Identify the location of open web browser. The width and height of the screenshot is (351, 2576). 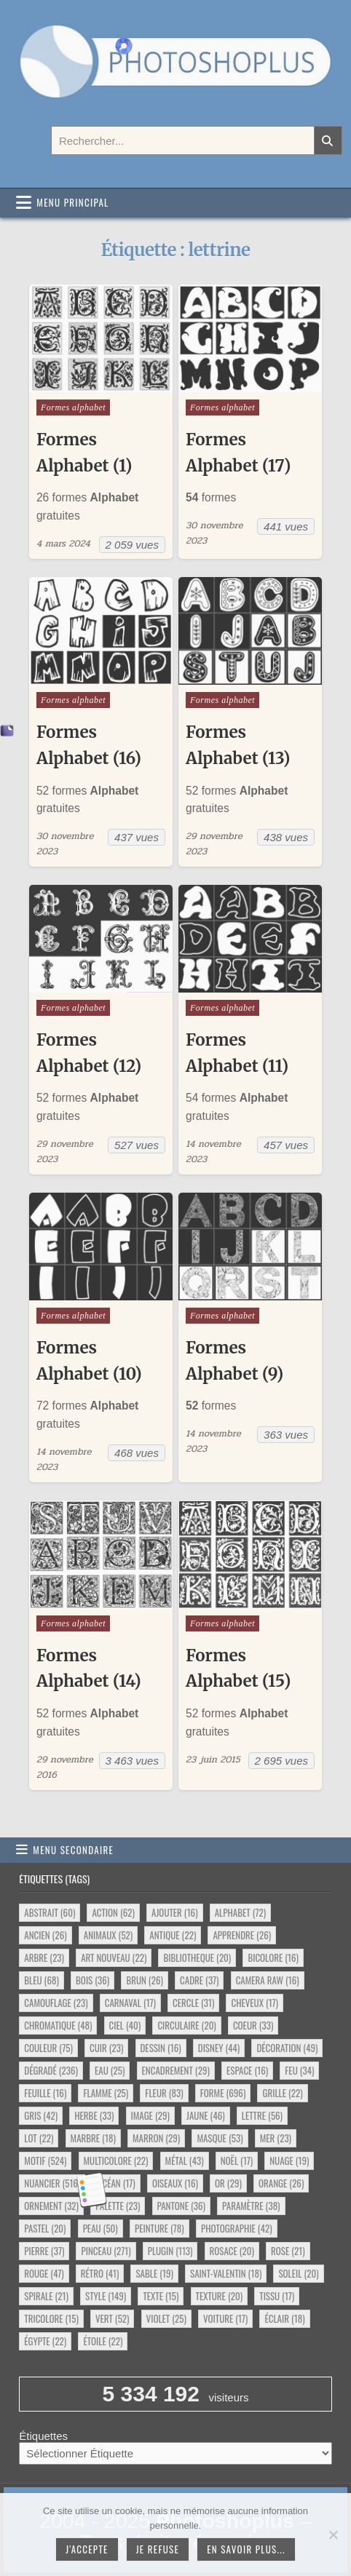
(124, 46).